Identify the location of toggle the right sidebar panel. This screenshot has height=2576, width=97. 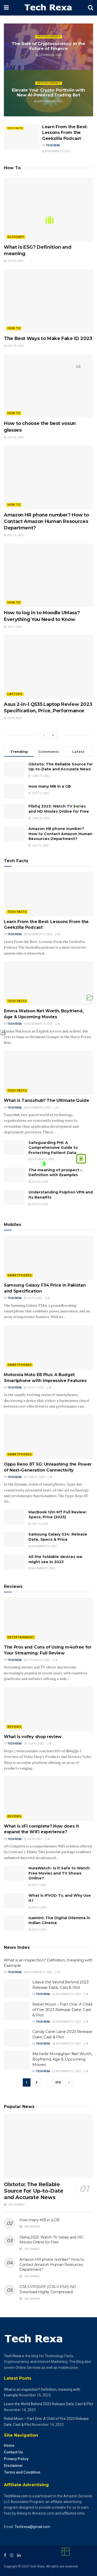
(43, 1164).